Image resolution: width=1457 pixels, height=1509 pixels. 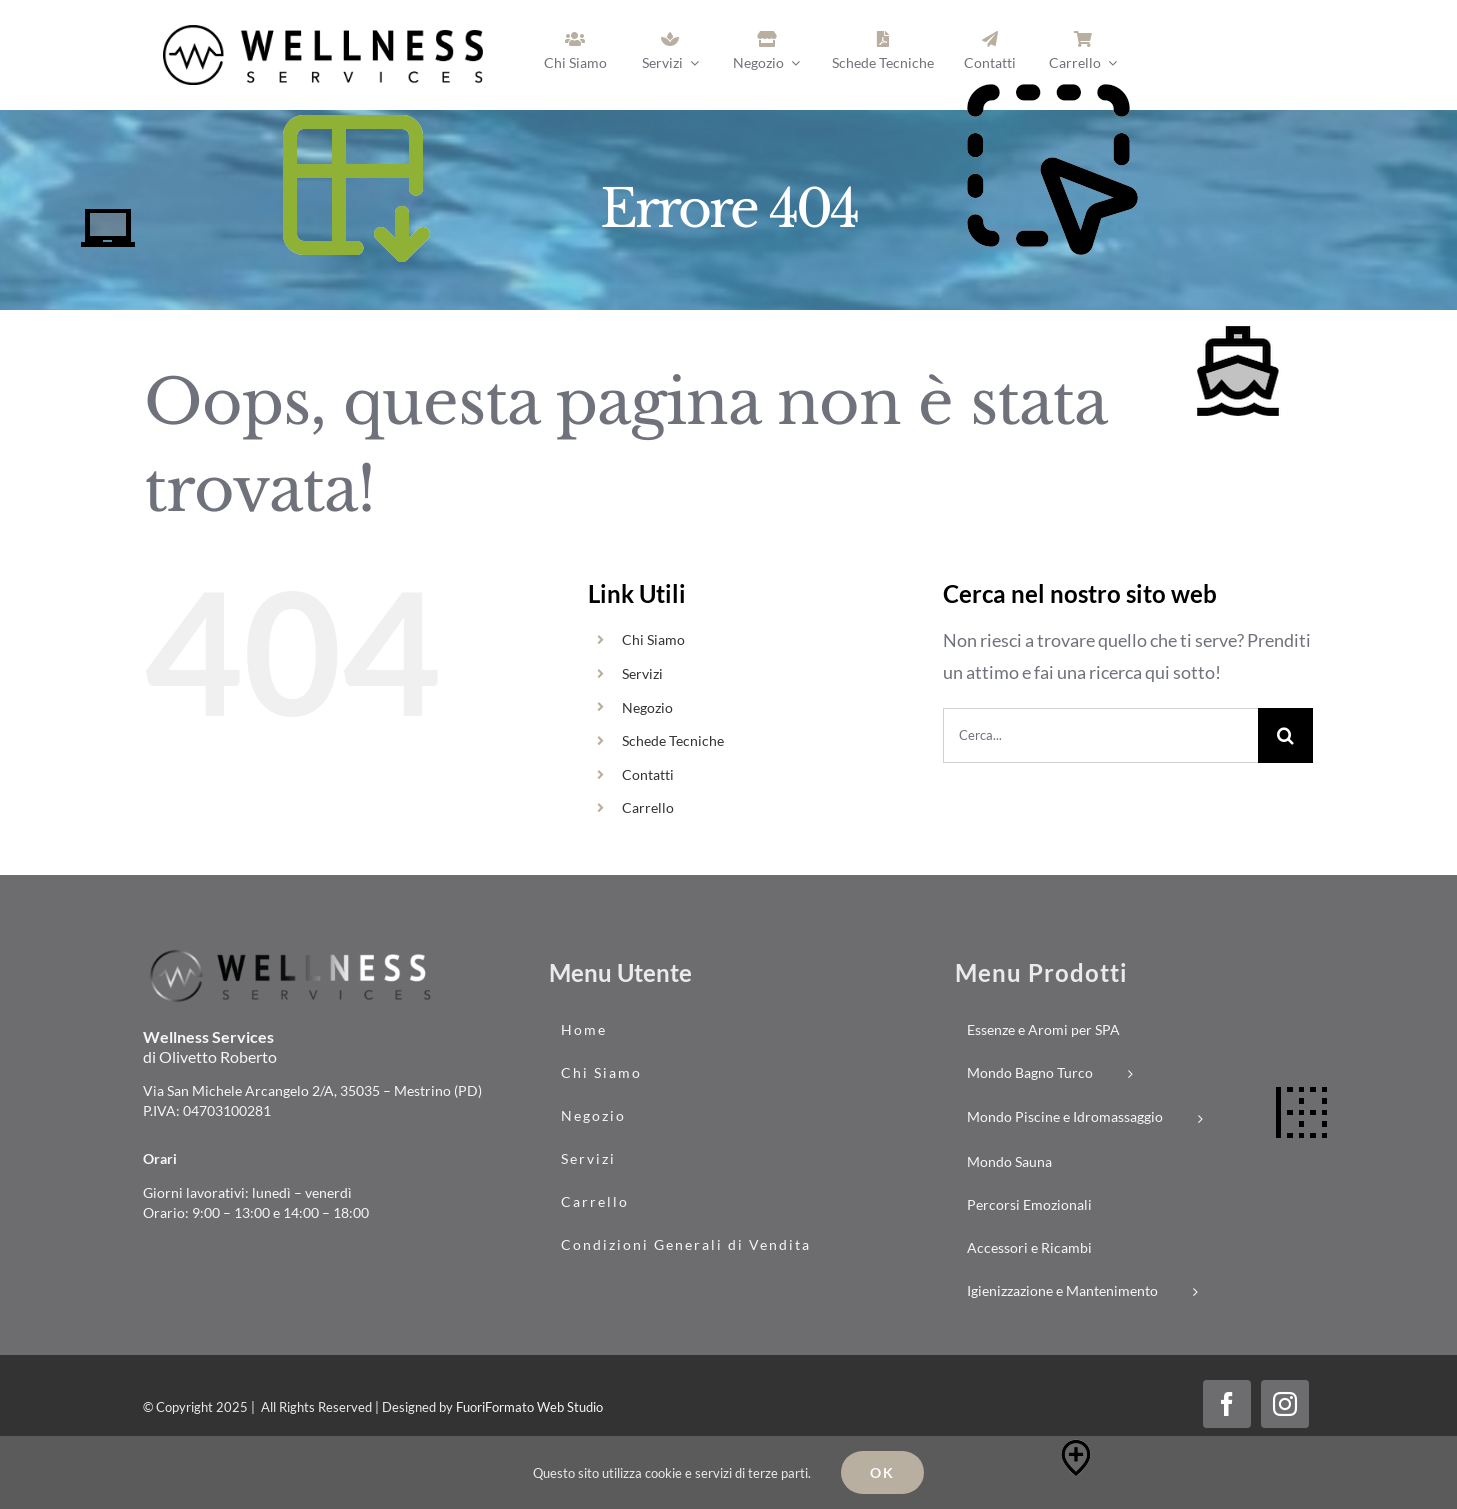 I want to click on apply border to left edge of cell or element, so click(x=1301, y=1112).